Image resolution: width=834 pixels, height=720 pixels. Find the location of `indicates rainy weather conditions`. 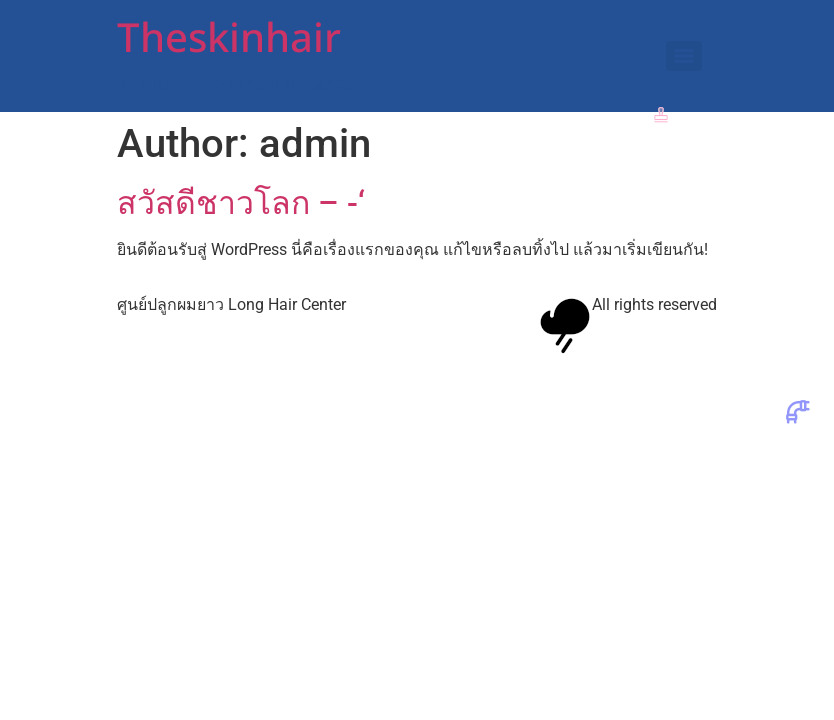

indicates rainy weather conditions is located at coordinates (565, 325).